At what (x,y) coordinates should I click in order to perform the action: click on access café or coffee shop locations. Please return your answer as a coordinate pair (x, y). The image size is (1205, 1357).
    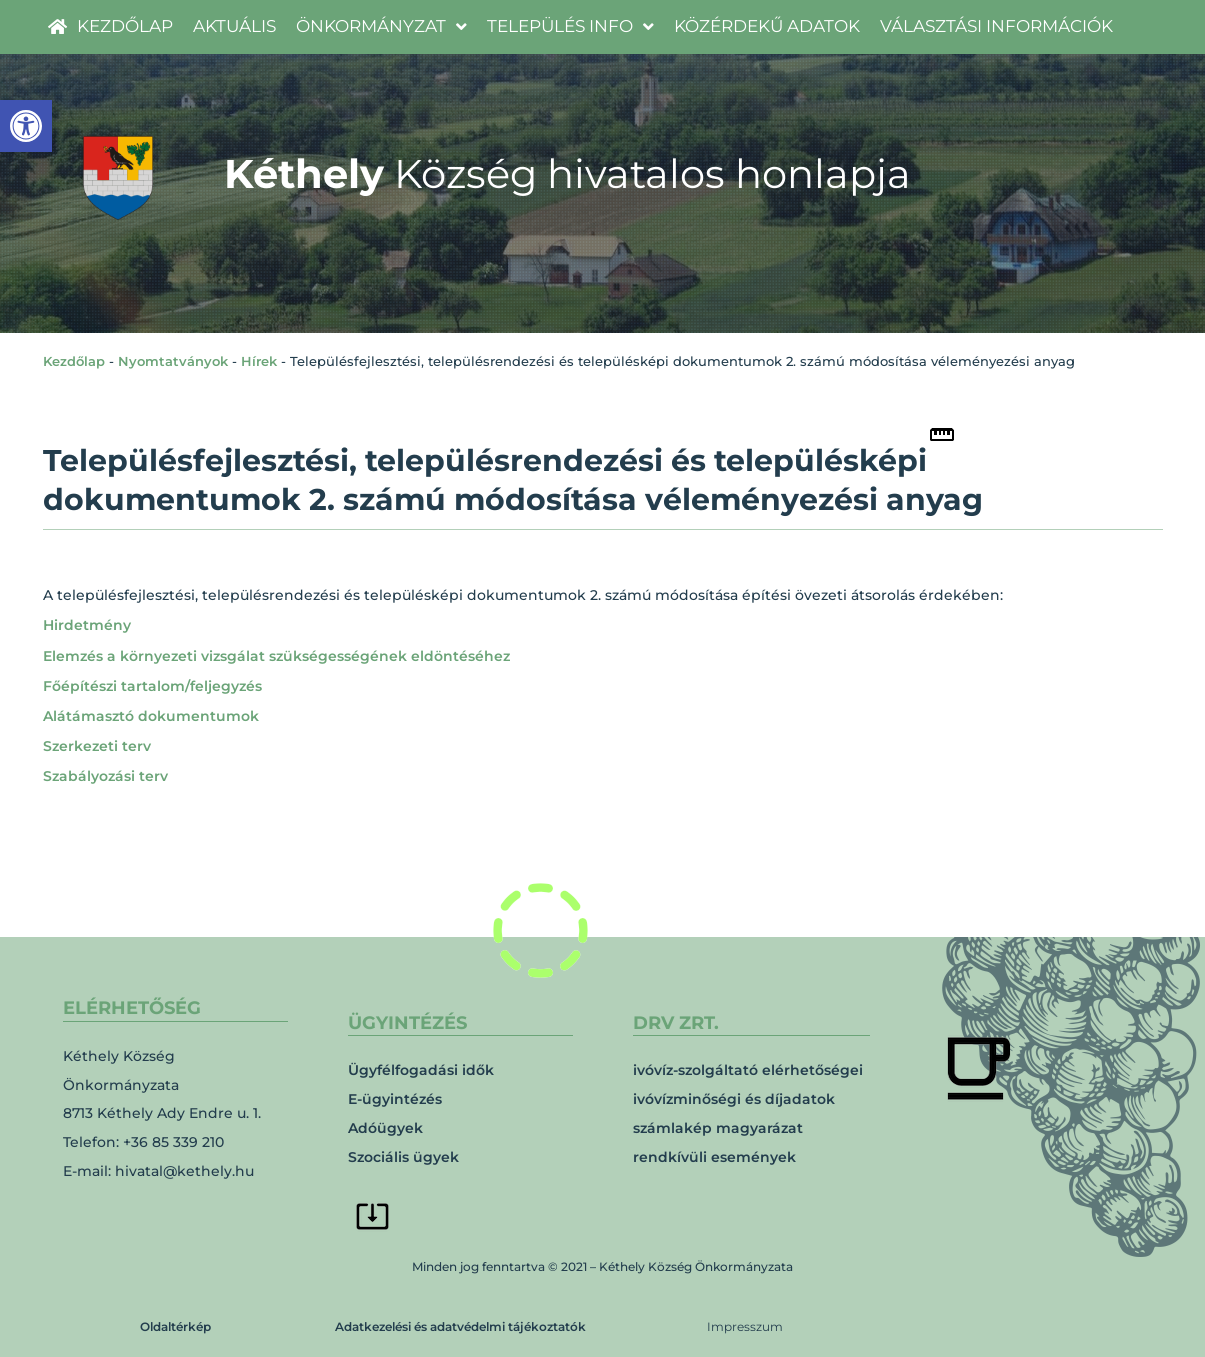
    Looking at the image, I should click on (975, 1068).